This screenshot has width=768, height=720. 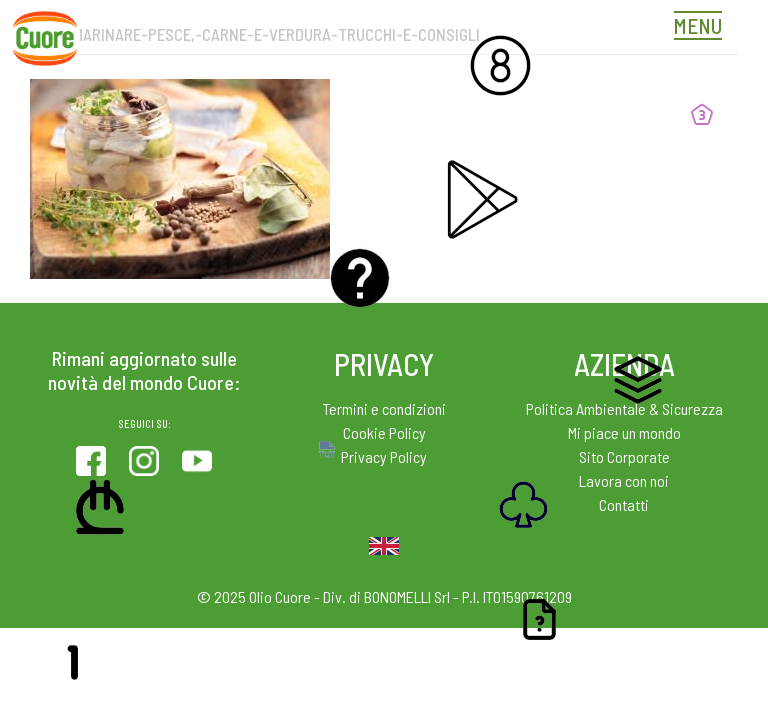 I want to click on open a plain text file, so click(x=327, y=450).